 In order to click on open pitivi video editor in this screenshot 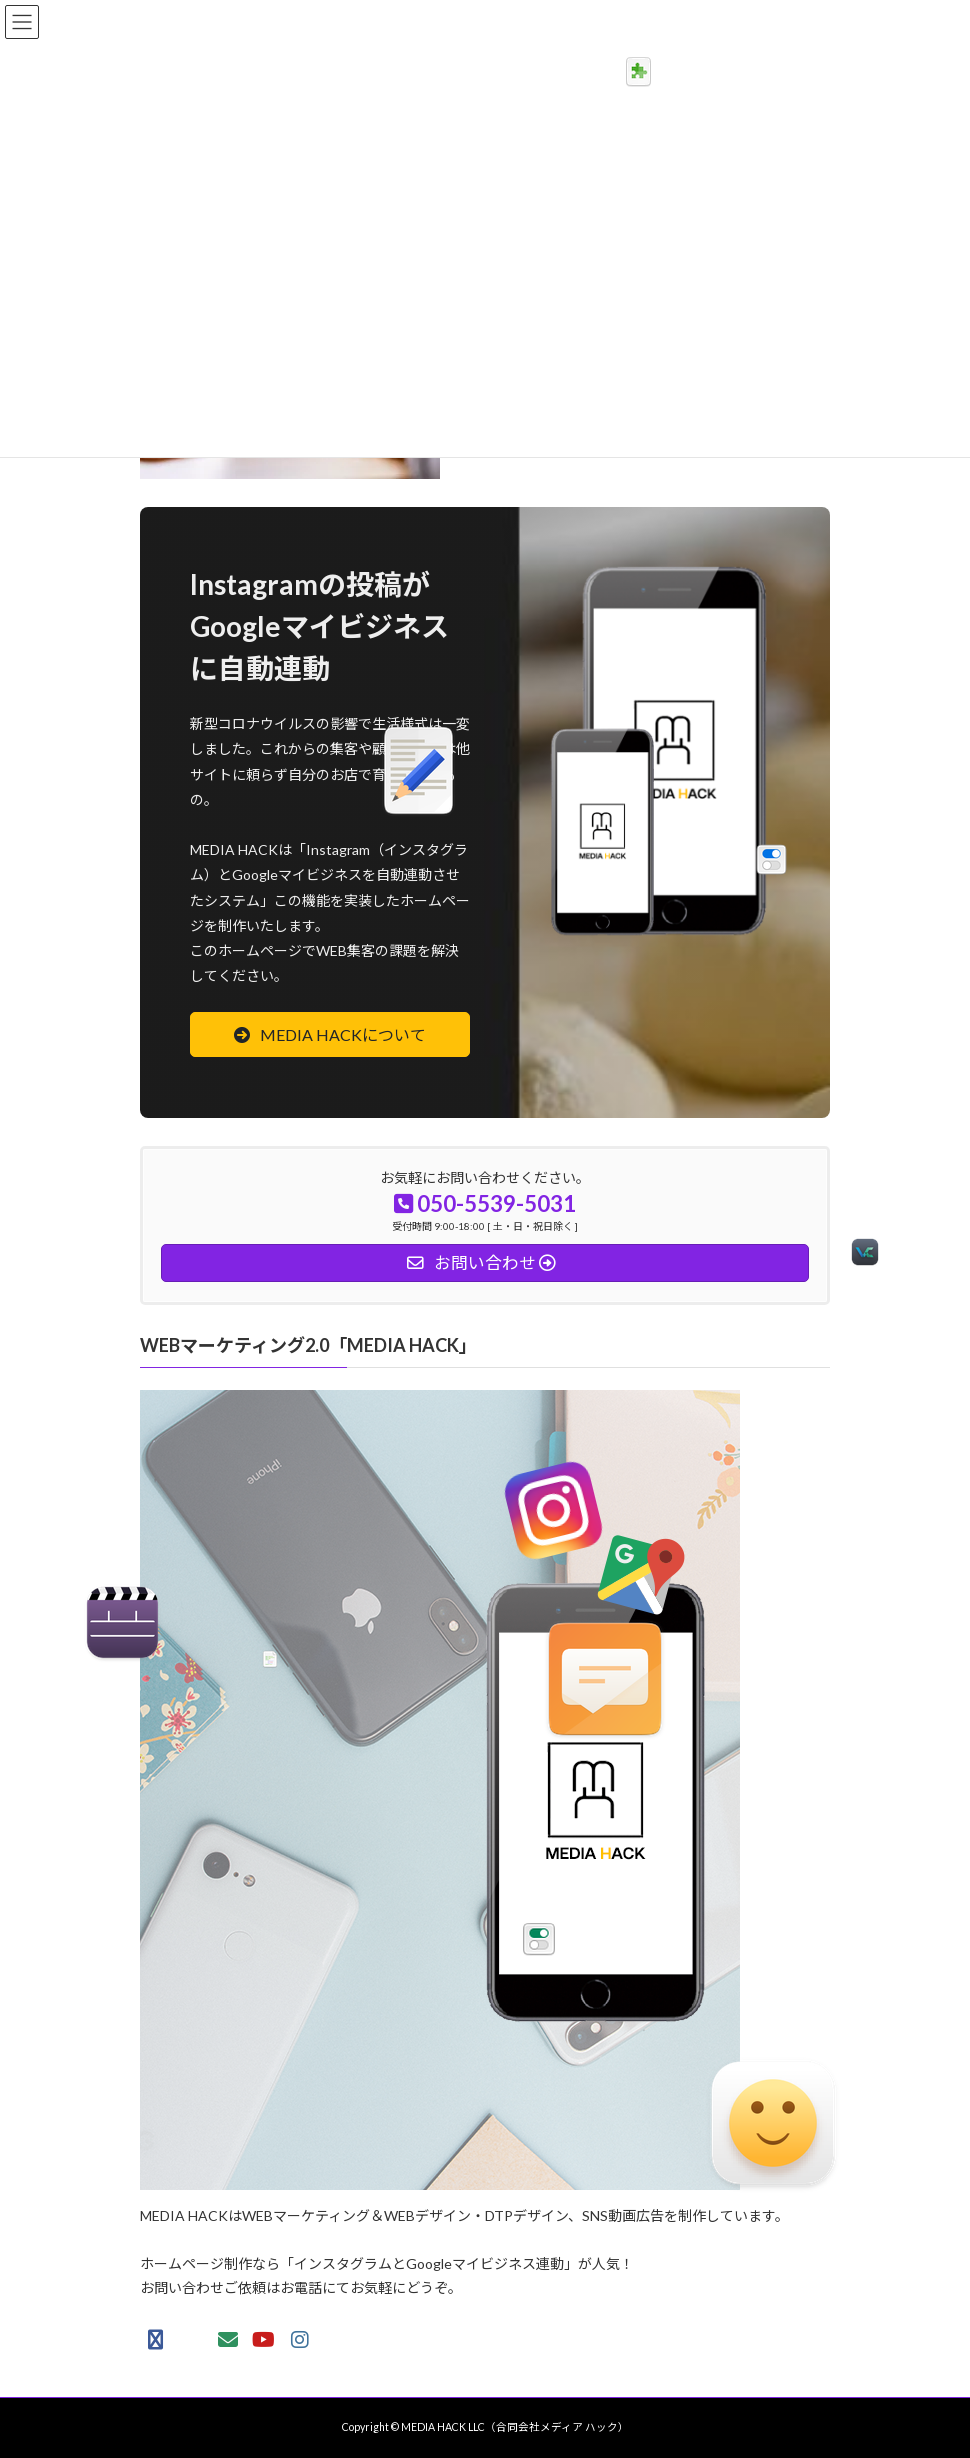, I will do `click(122, 1622)`.